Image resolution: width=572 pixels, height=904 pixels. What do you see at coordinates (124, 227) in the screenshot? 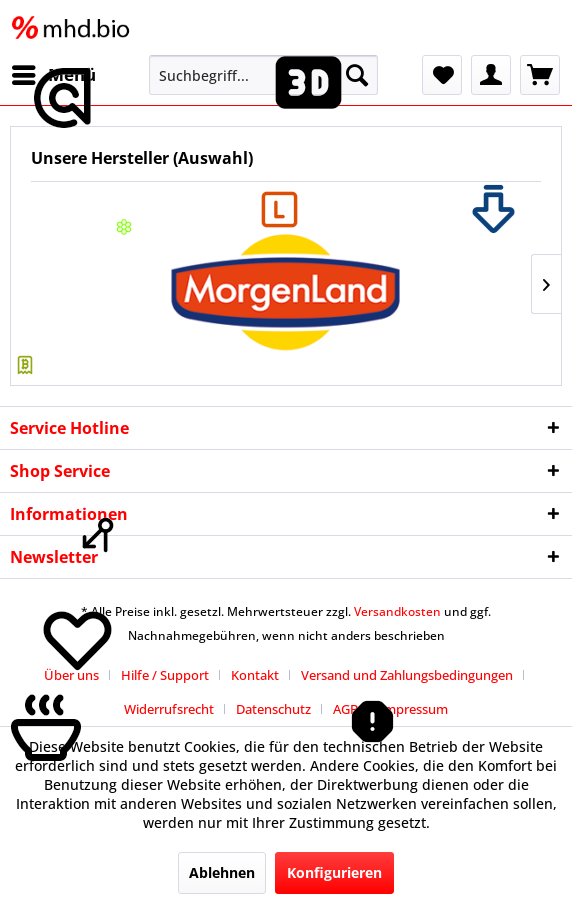
I see `access garden or plant care features` at bounding box center [124, 227].